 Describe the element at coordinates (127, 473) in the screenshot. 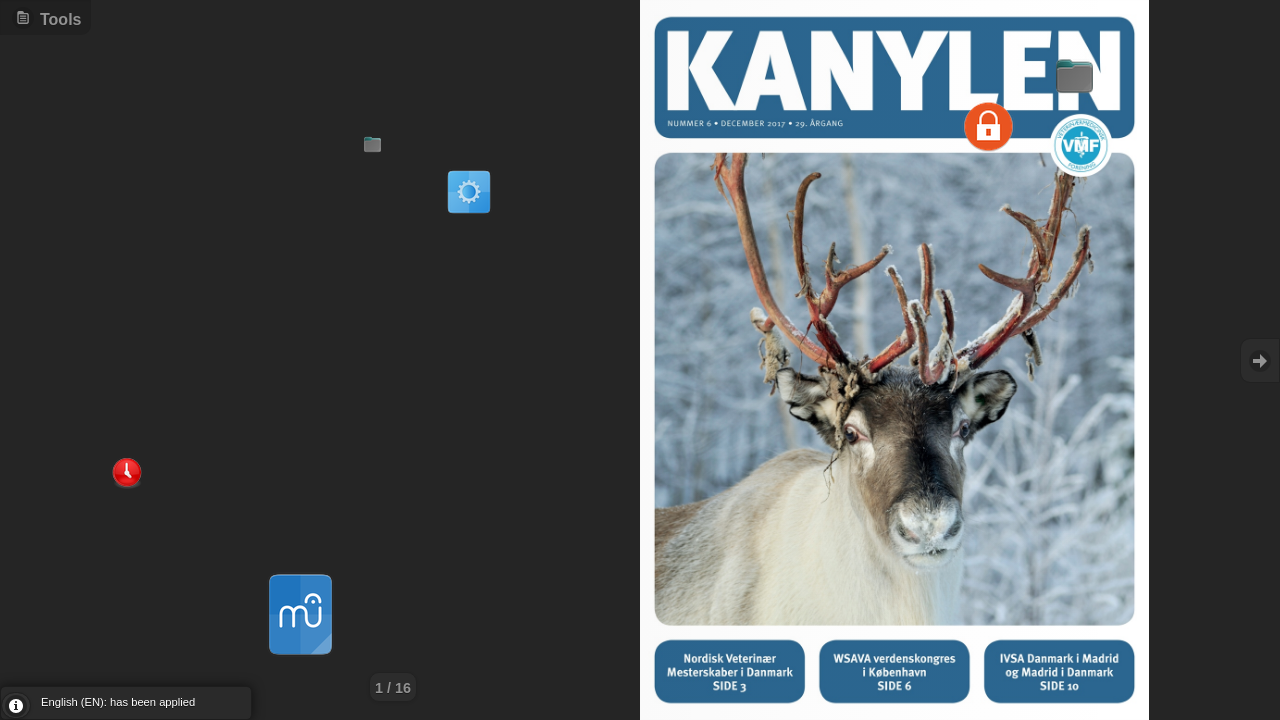

I see `indicates an urgent or time-sensitive notification` at that location.